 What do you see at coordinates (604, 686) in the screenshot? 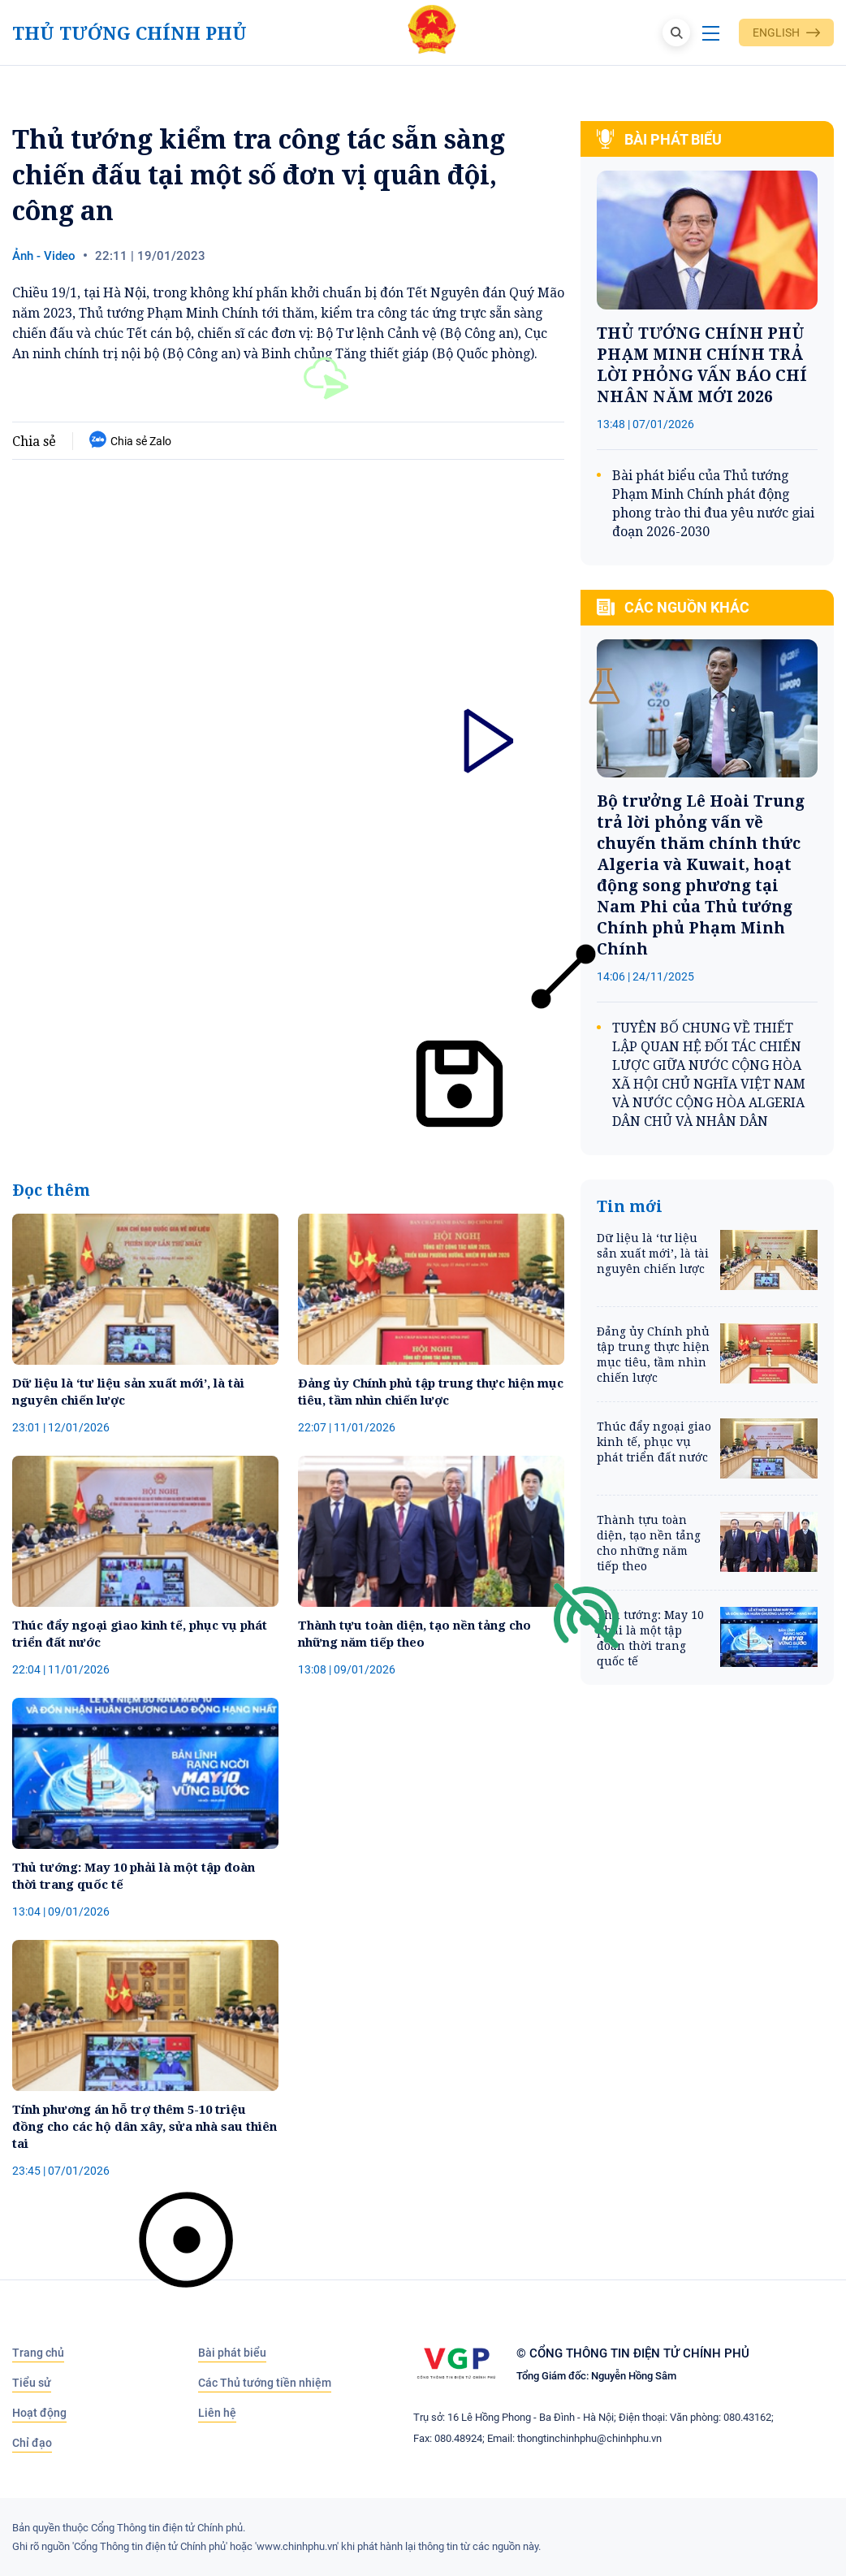
I see `access experimental or beta features` at bounding box center [604, 686].